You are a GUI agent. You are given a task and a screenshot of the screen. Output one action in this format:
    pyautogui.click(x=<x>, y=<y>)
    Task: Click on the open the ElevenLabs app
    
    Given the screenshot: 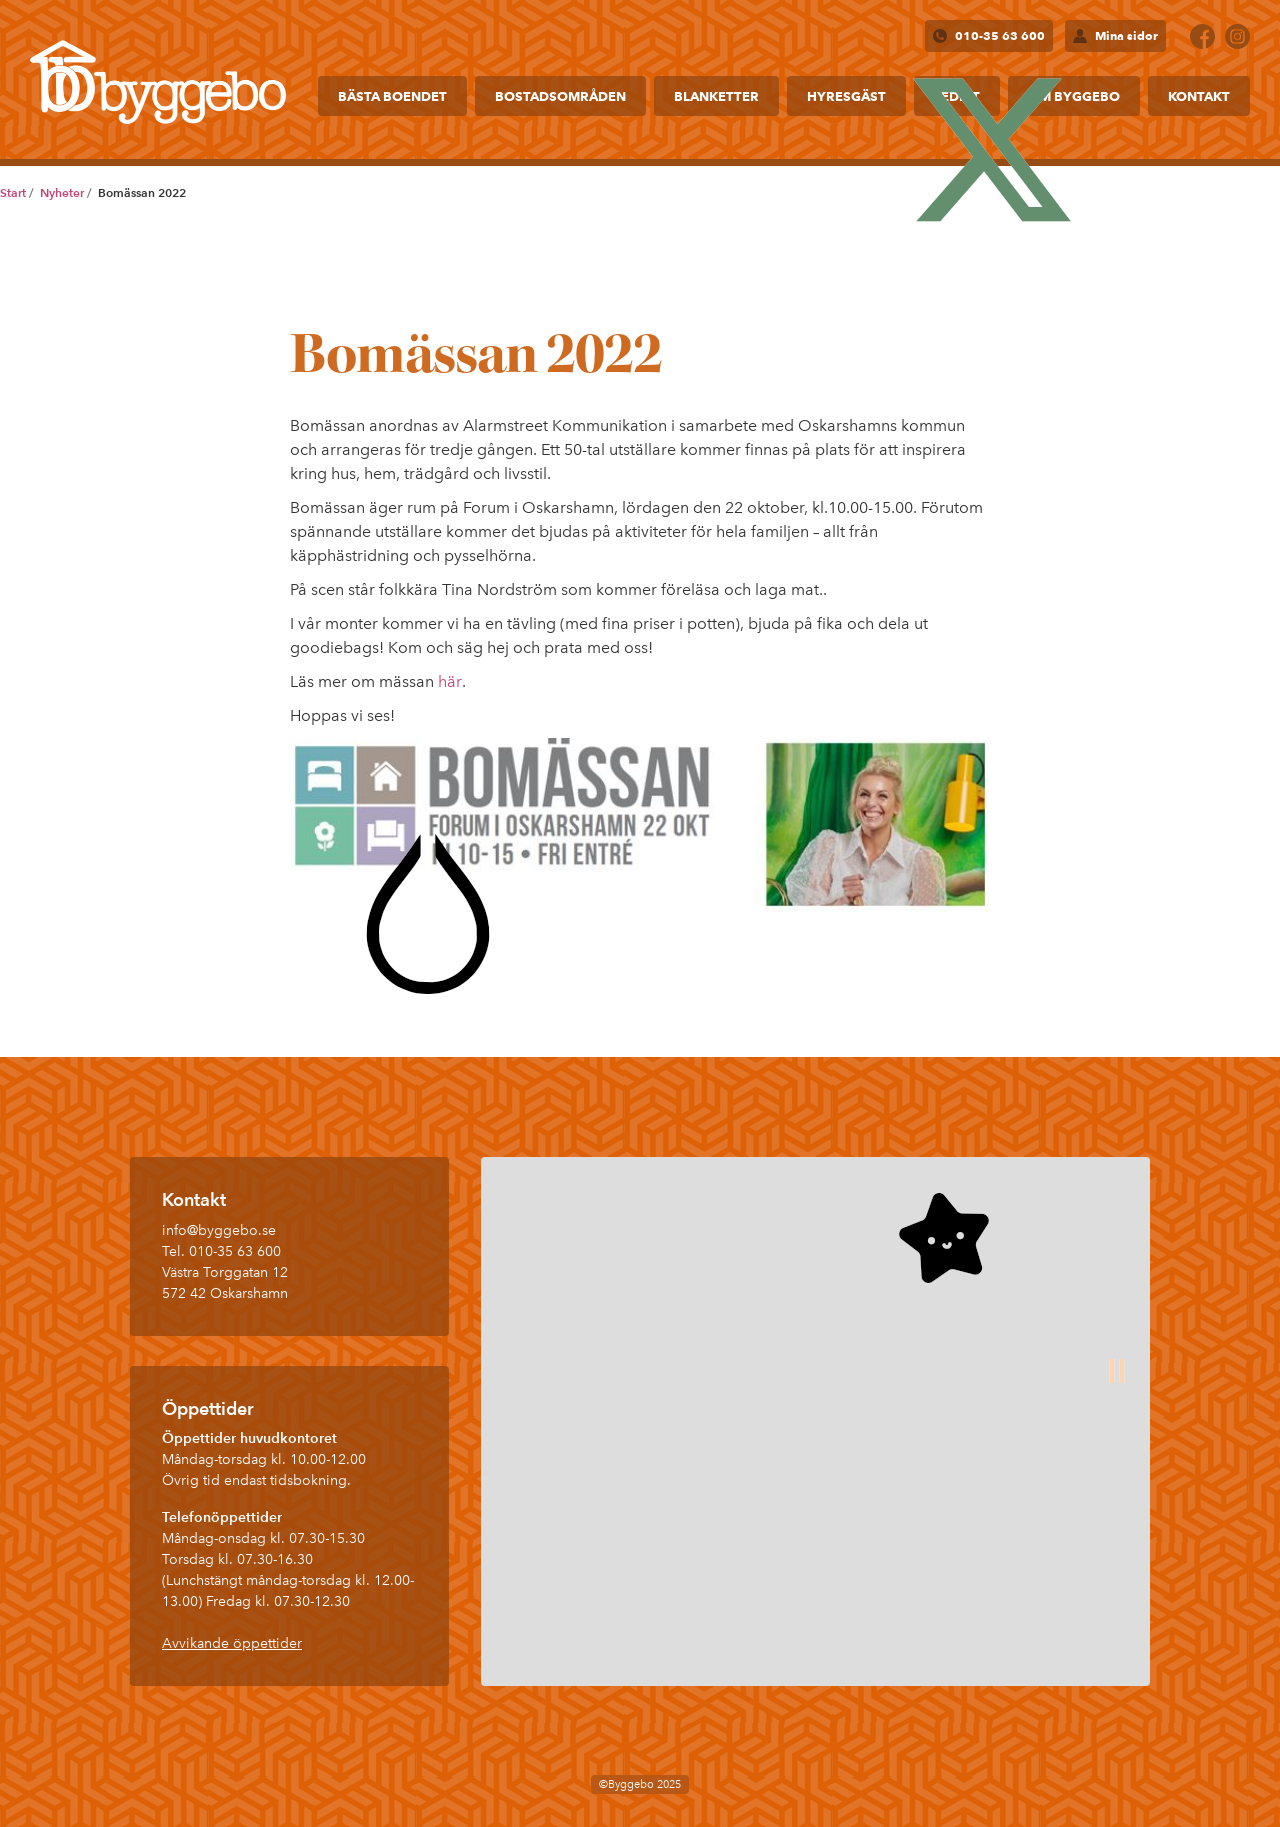 What is the action you would take?
    pyautogui.click(x=1117, y=1371)
    